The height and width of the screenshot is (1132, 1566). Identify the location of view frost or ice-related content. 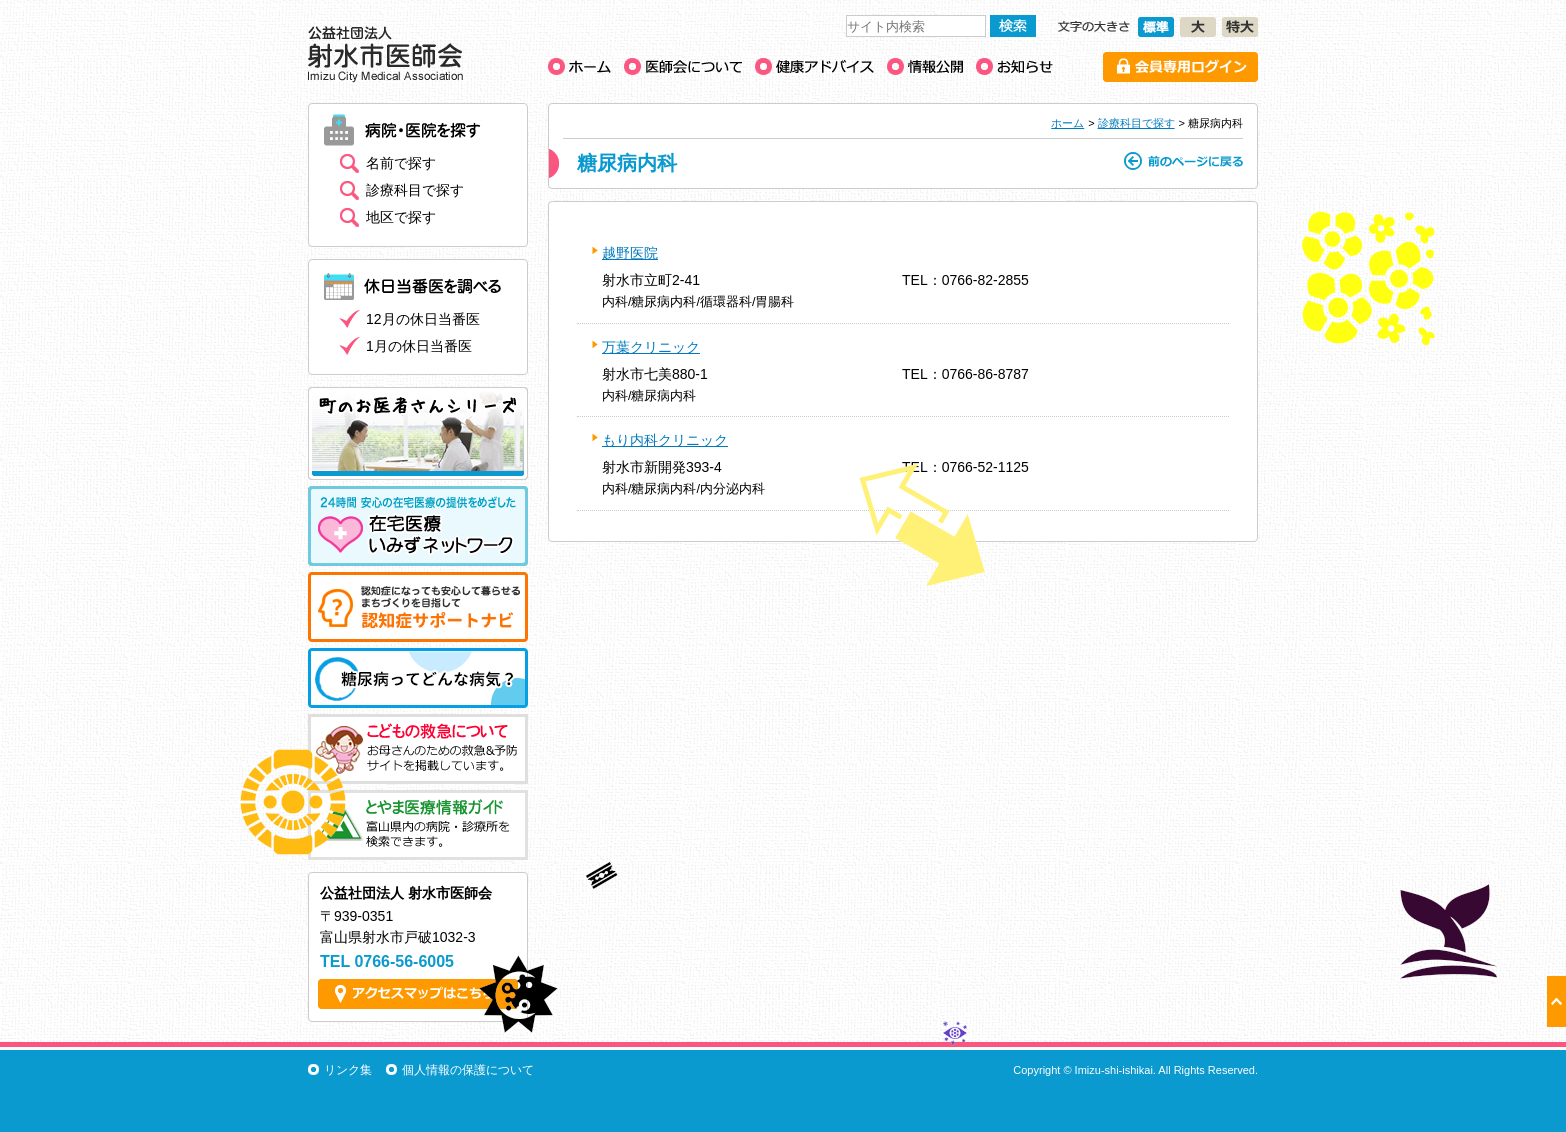
(955, 1033).